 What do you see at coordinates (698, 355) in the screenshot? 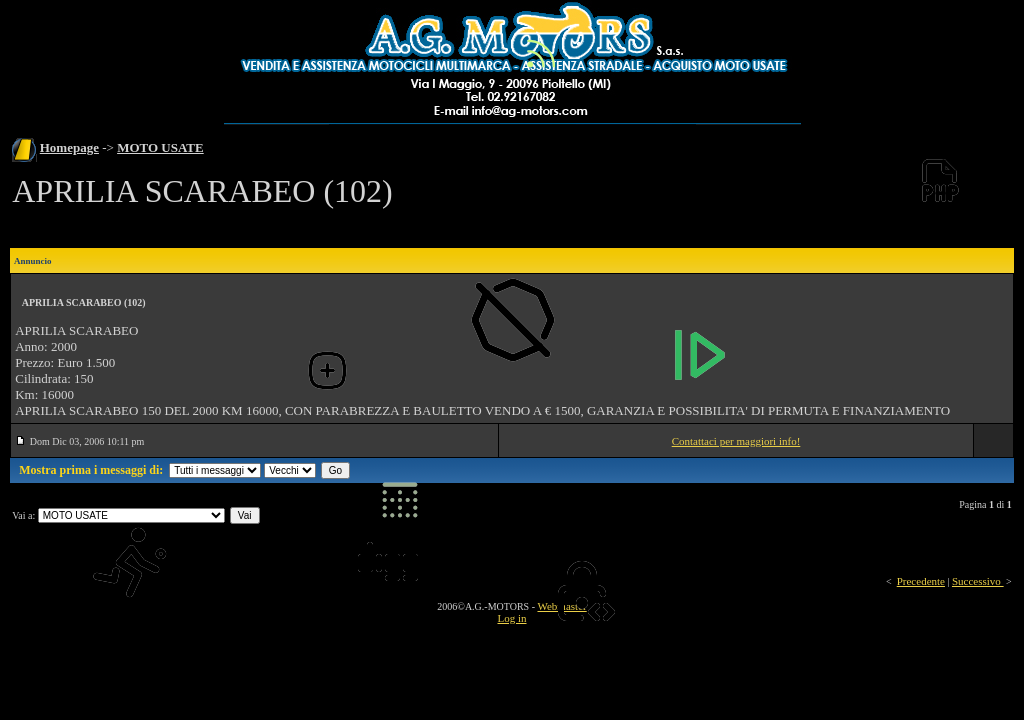
I see `continue debugging to the next breakpoint` at bounding box center [698, 355].